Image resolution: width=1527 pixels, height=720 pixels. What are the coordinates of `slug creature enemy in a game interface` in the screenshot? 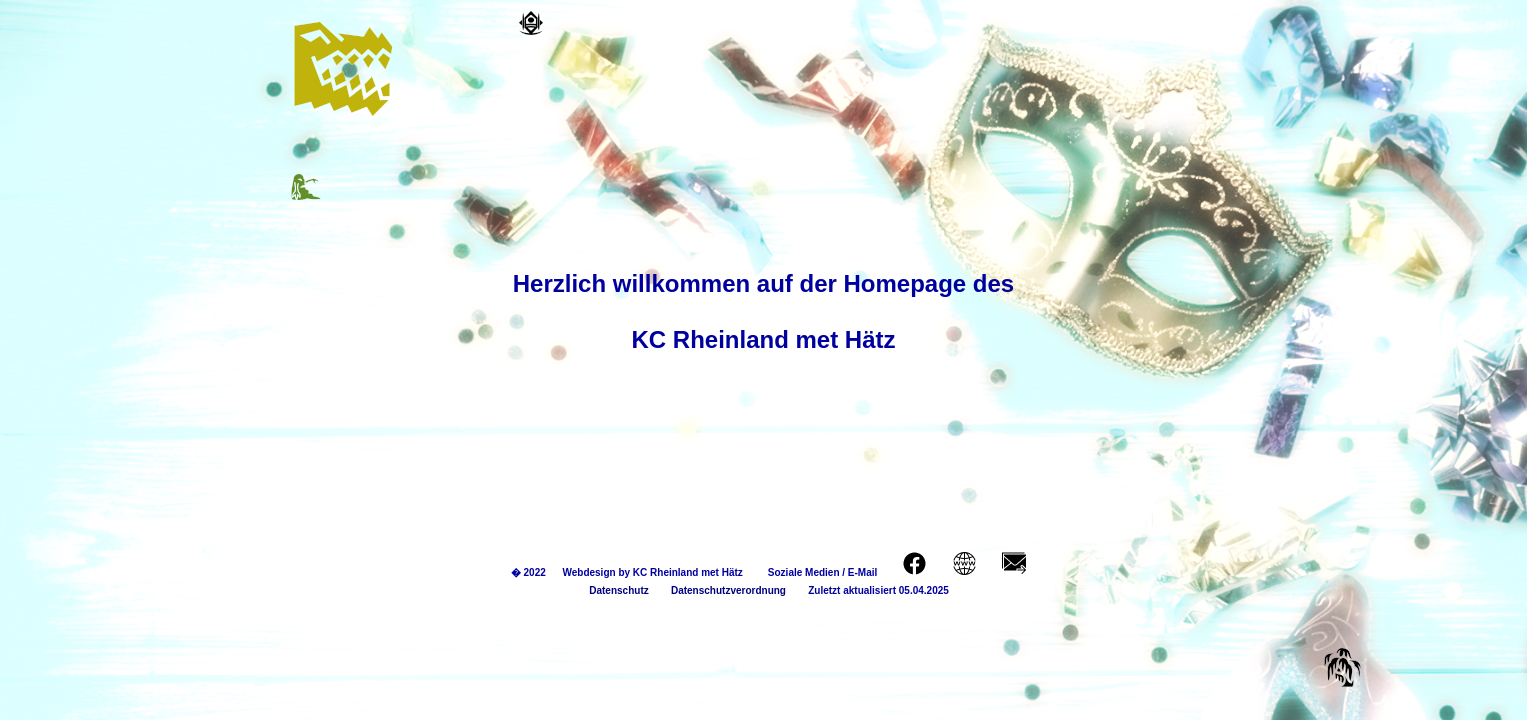 It's located at (306, 187).